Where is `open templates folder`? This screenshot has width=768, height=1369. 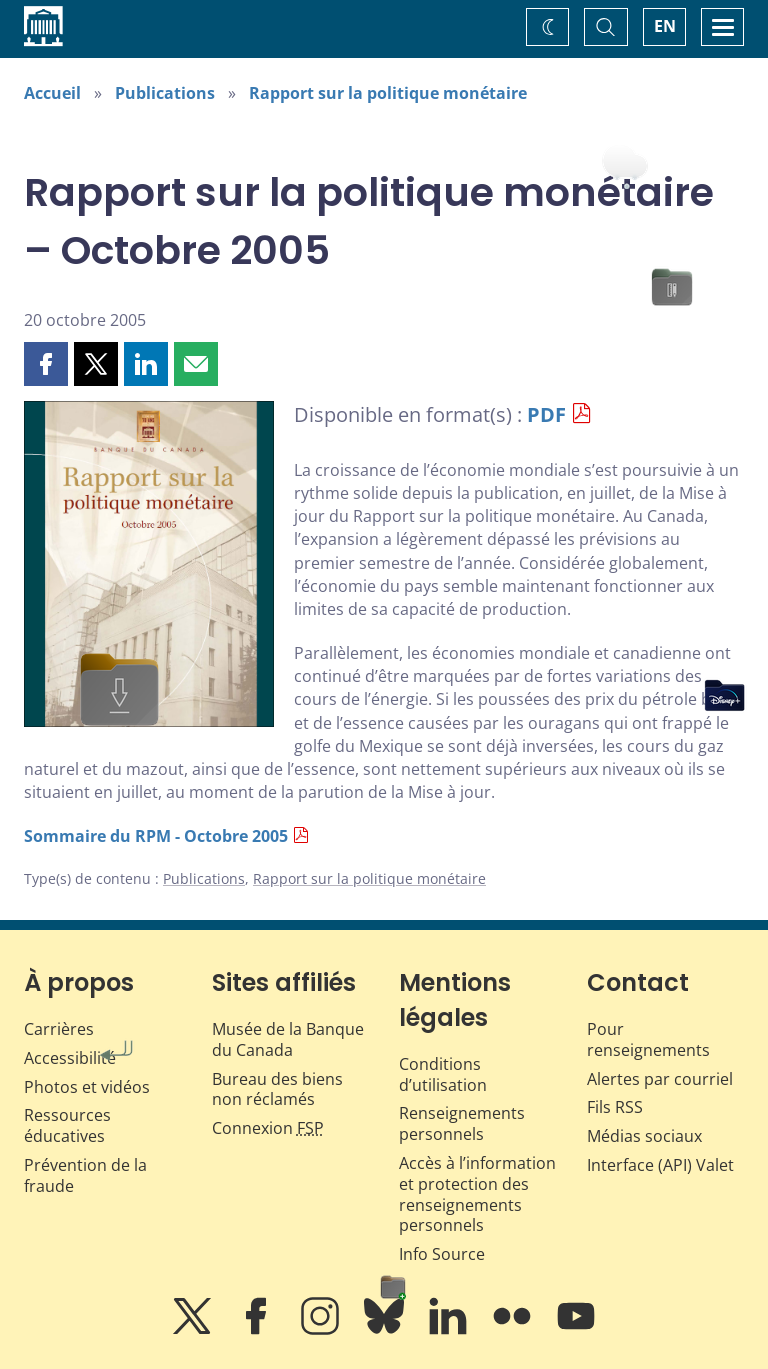
open templates folder is located at coordinates (672, 287).